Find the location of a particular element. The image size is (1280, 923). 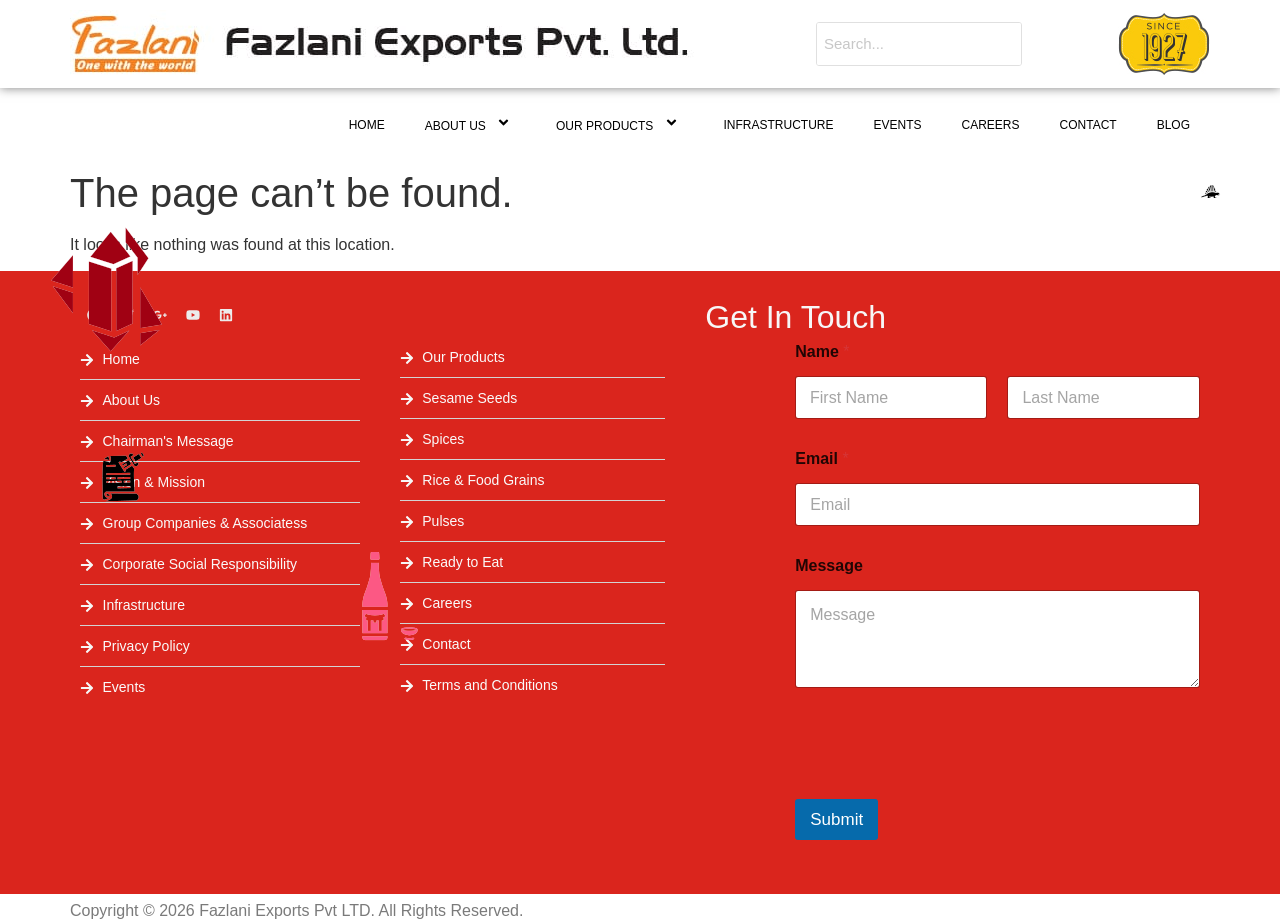

select sake or Japanese beverage option is located at coordinates (390, 596).